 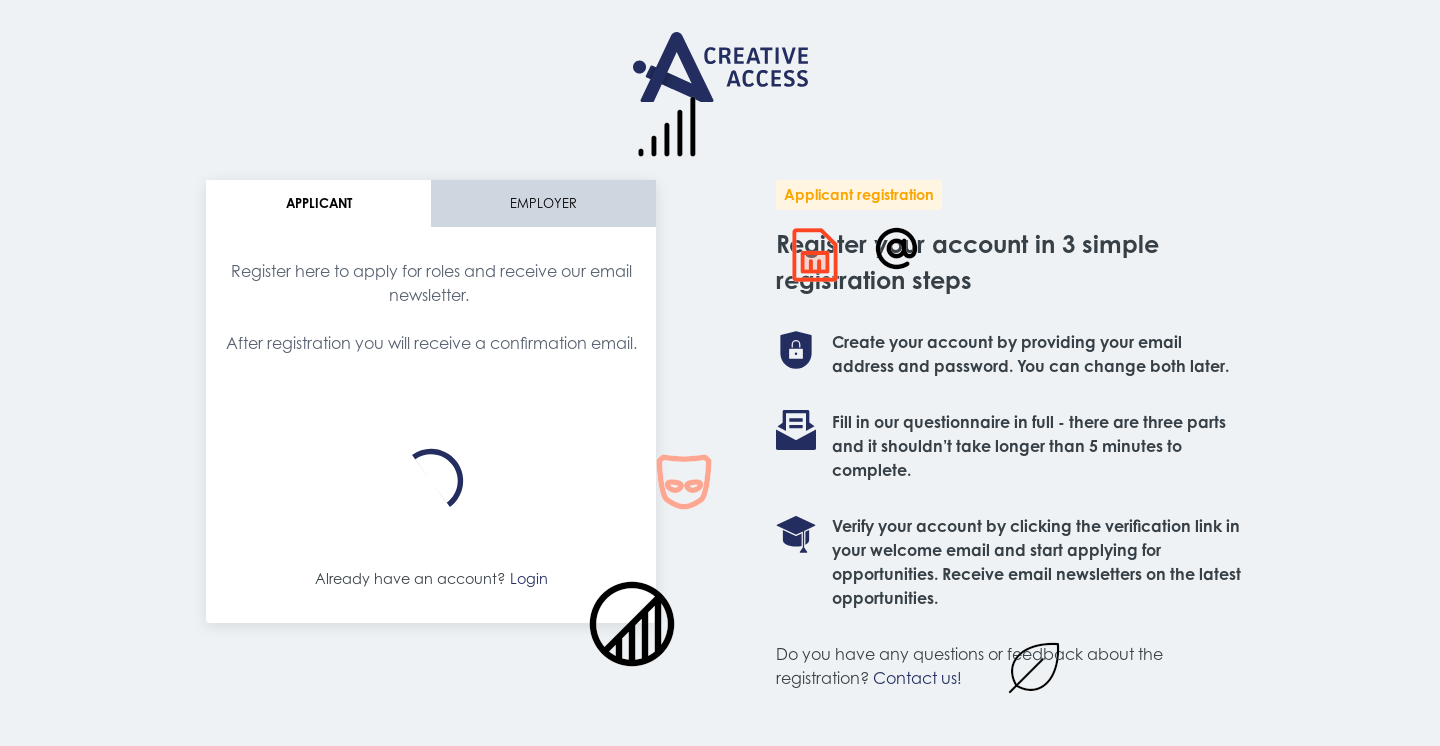 What do you see at coordinates (684, 482) in the screenshot?
I see `open the Grindr app` at bounding box center [684, 482].